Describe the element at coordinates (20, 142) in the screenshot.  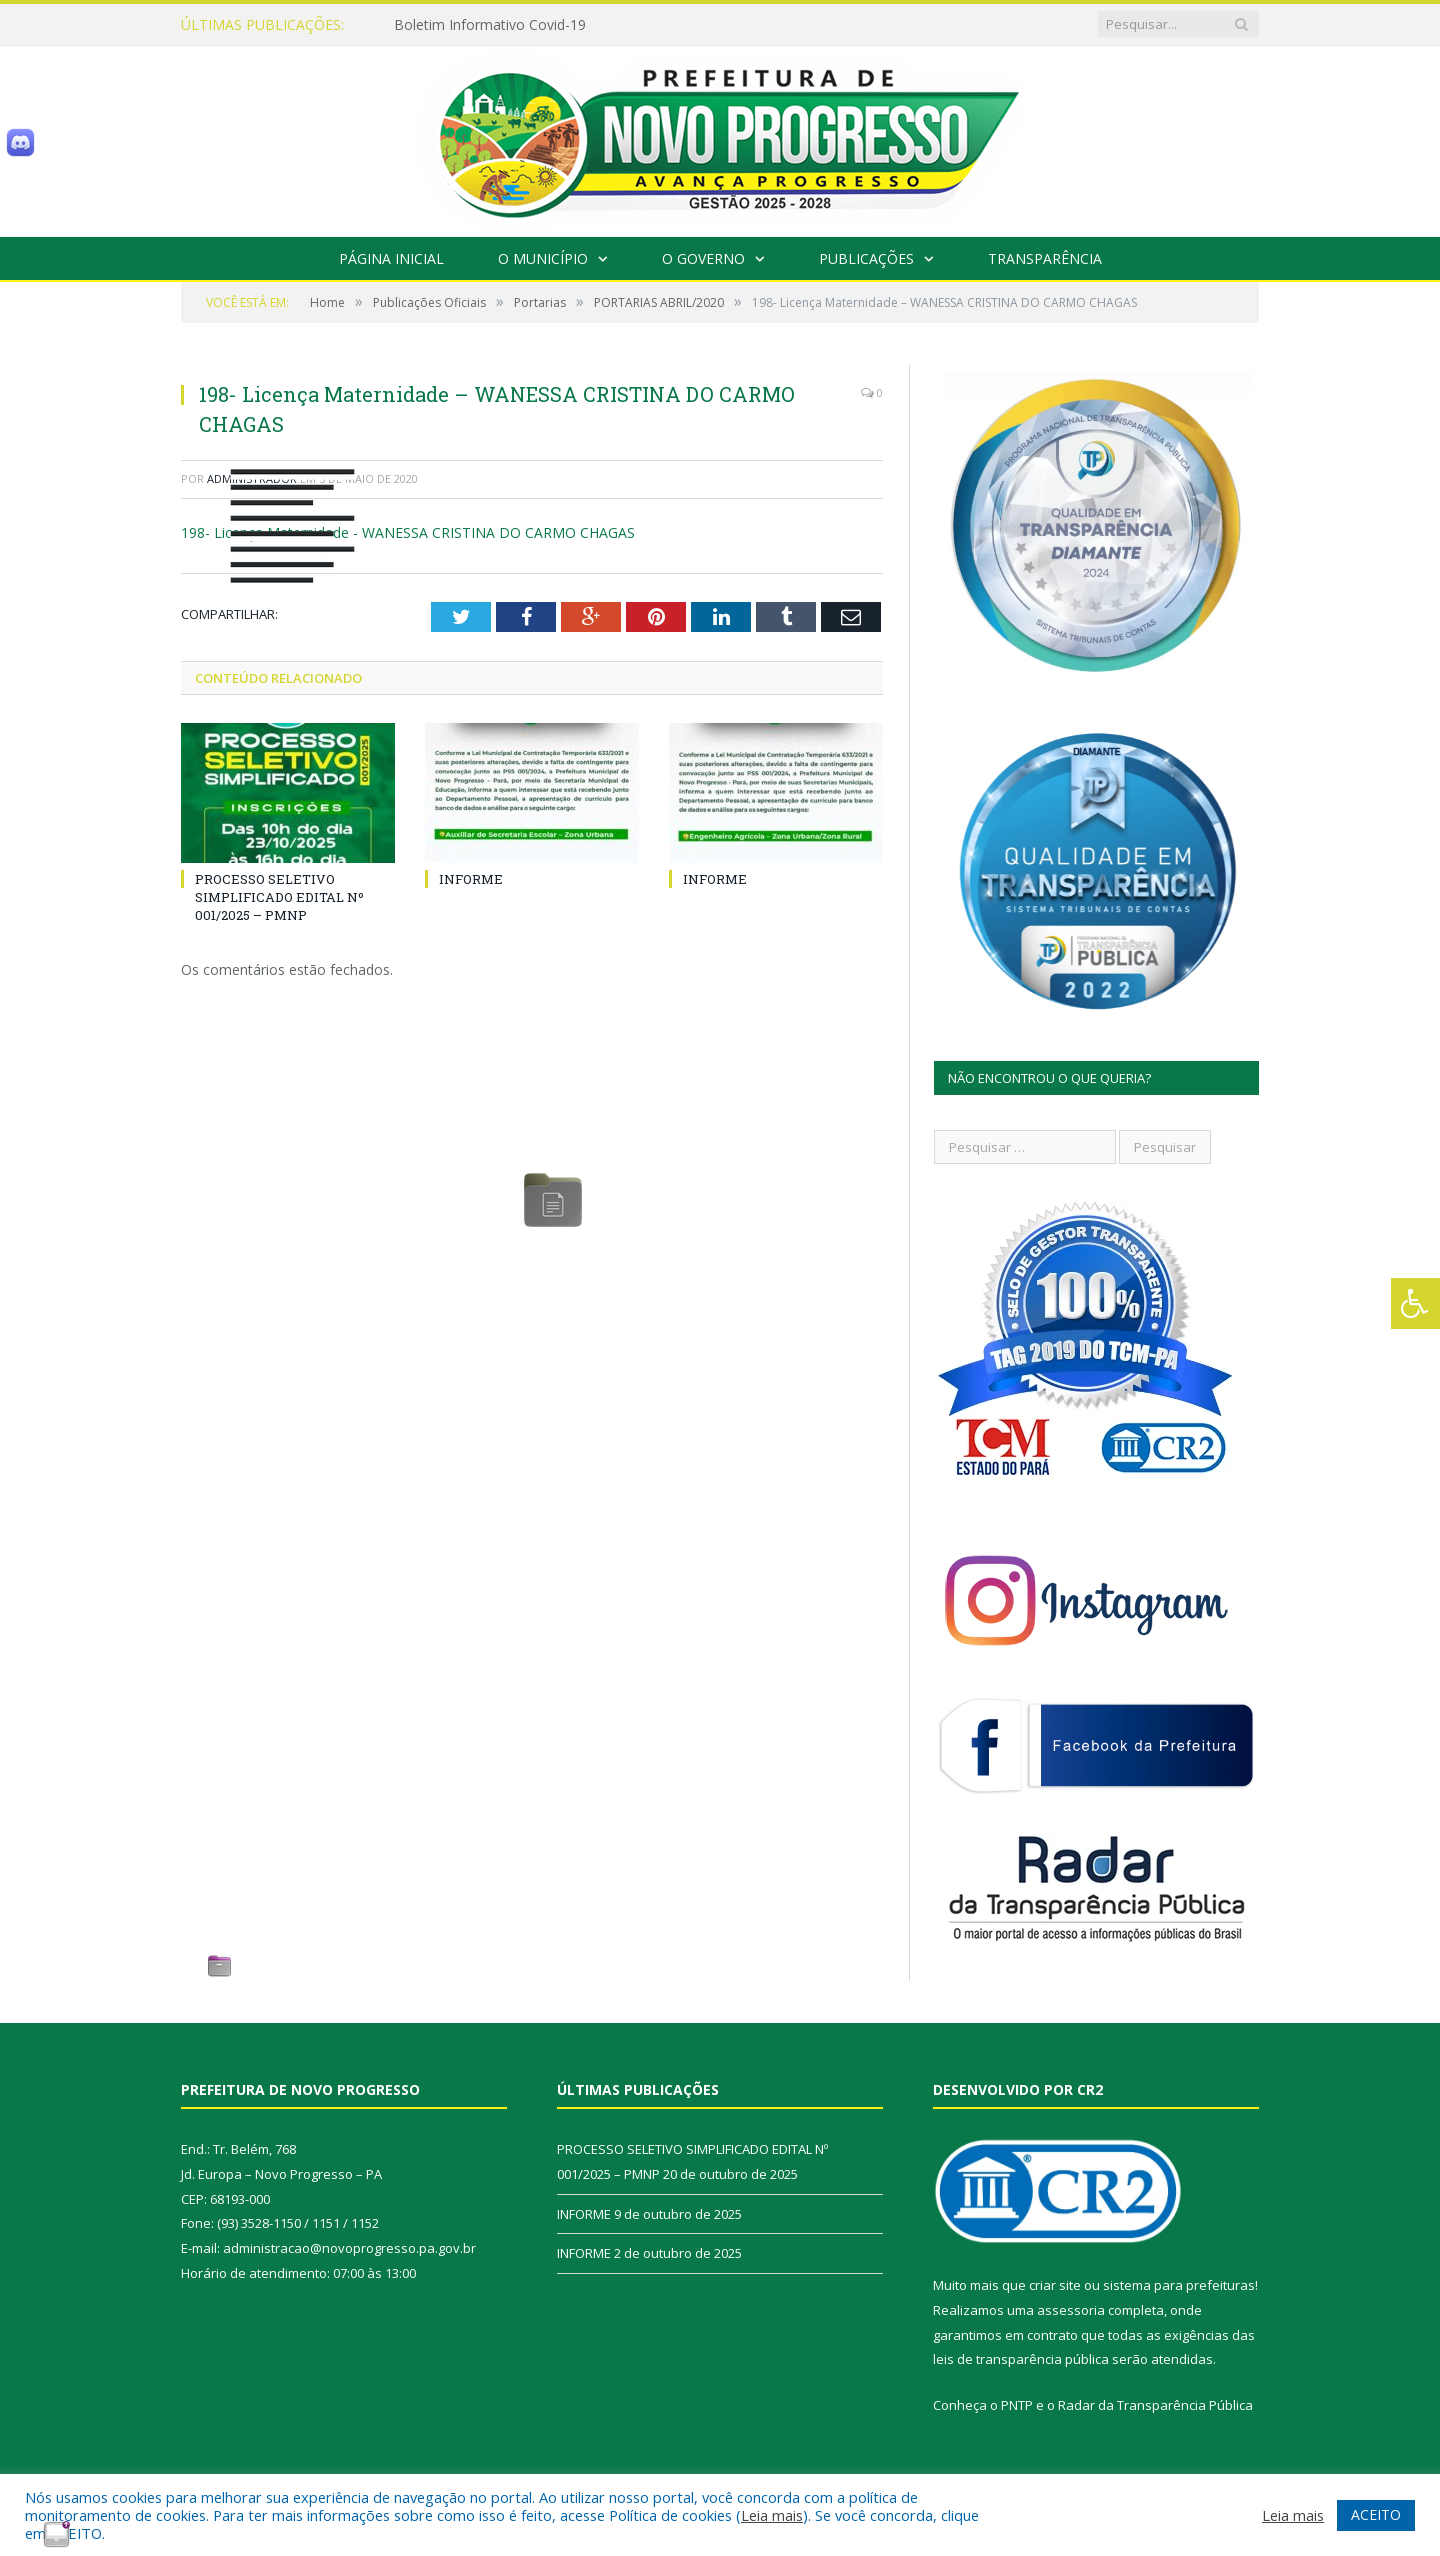
I see `open Discord app` at that location.